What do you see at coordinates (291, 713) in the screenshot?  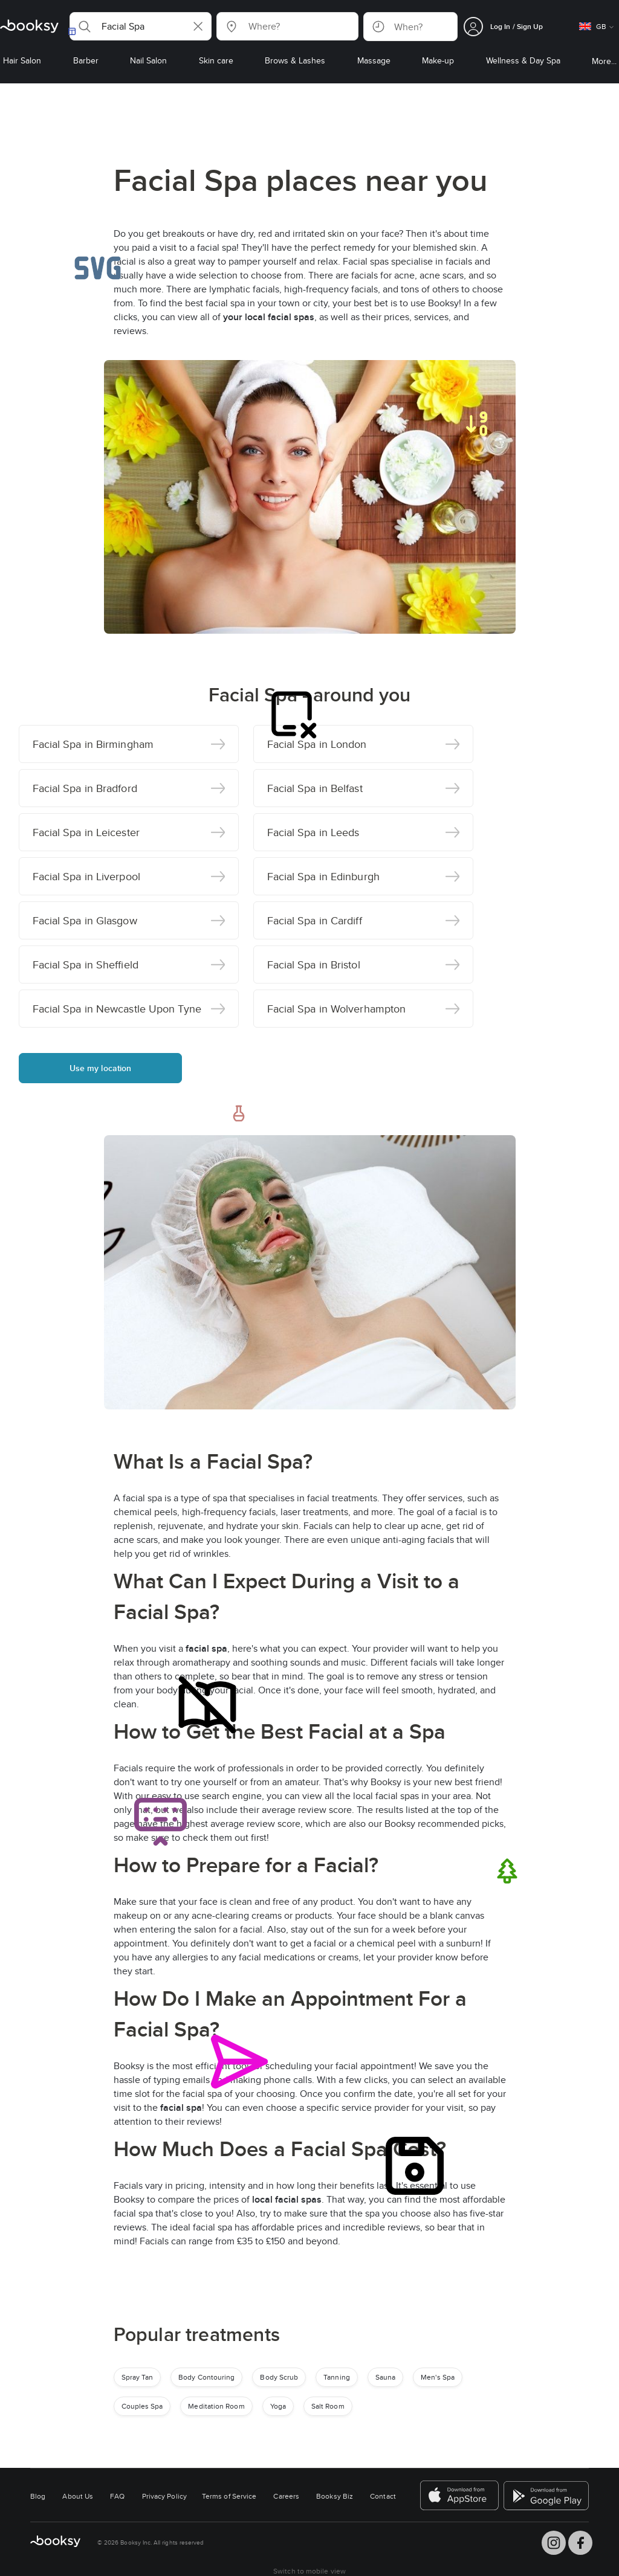 I see `disconnect or remove iPad device` at bounding box center [291, 713].